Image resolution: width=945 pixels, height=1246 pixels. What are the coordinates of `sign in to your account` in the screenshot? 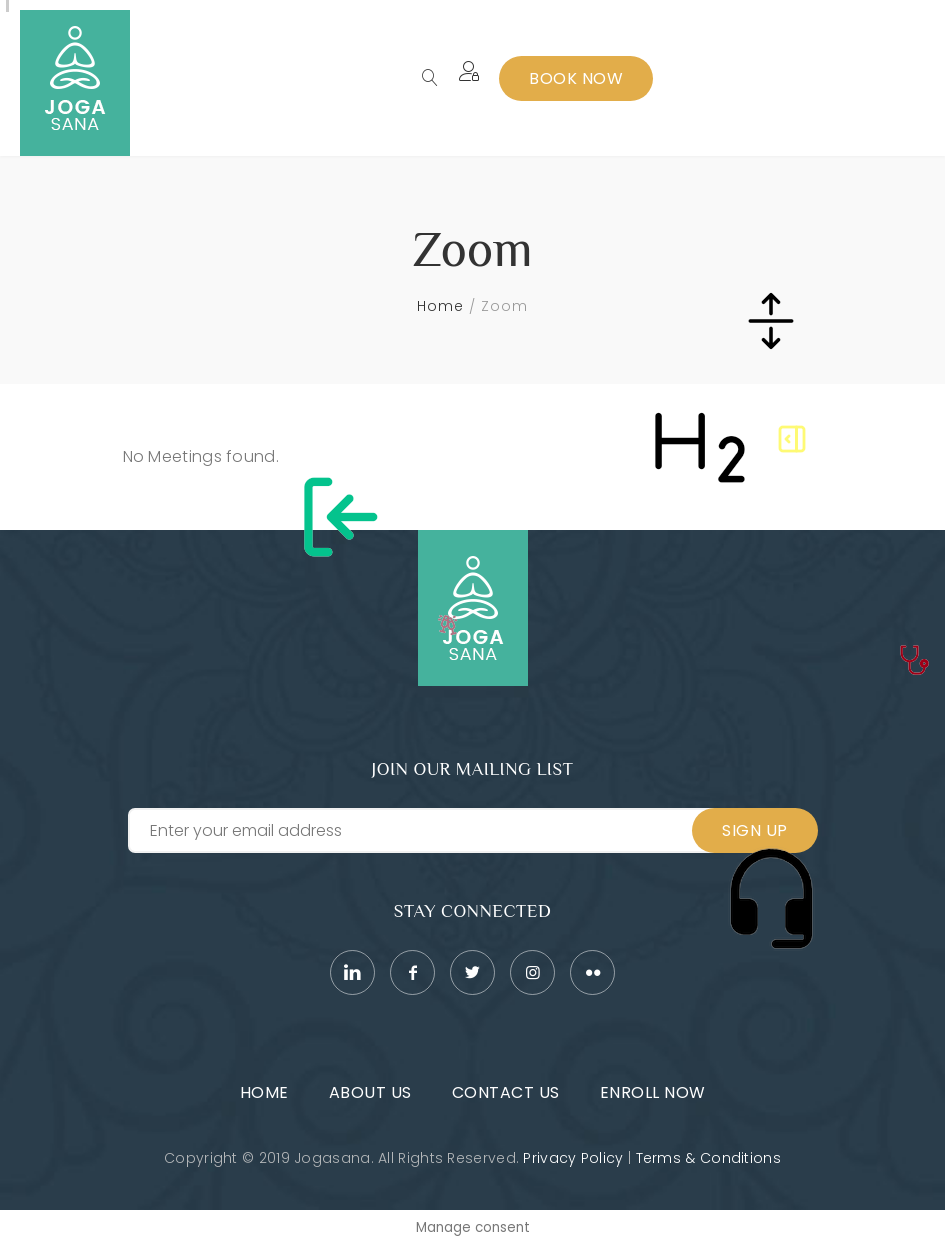 It's located at (338, 517).